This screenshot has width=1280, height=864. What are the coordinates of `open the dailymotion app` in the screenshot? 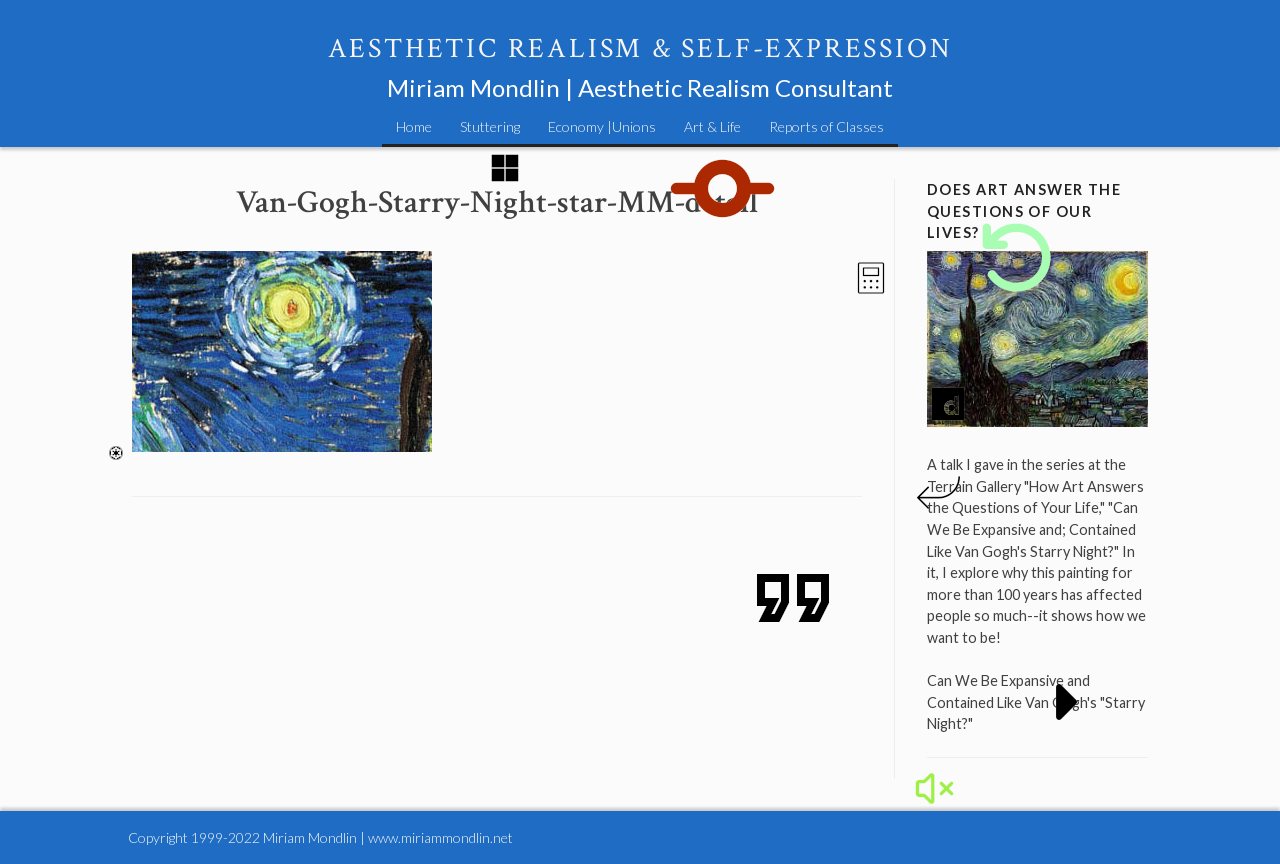 It's located at (948, 404).